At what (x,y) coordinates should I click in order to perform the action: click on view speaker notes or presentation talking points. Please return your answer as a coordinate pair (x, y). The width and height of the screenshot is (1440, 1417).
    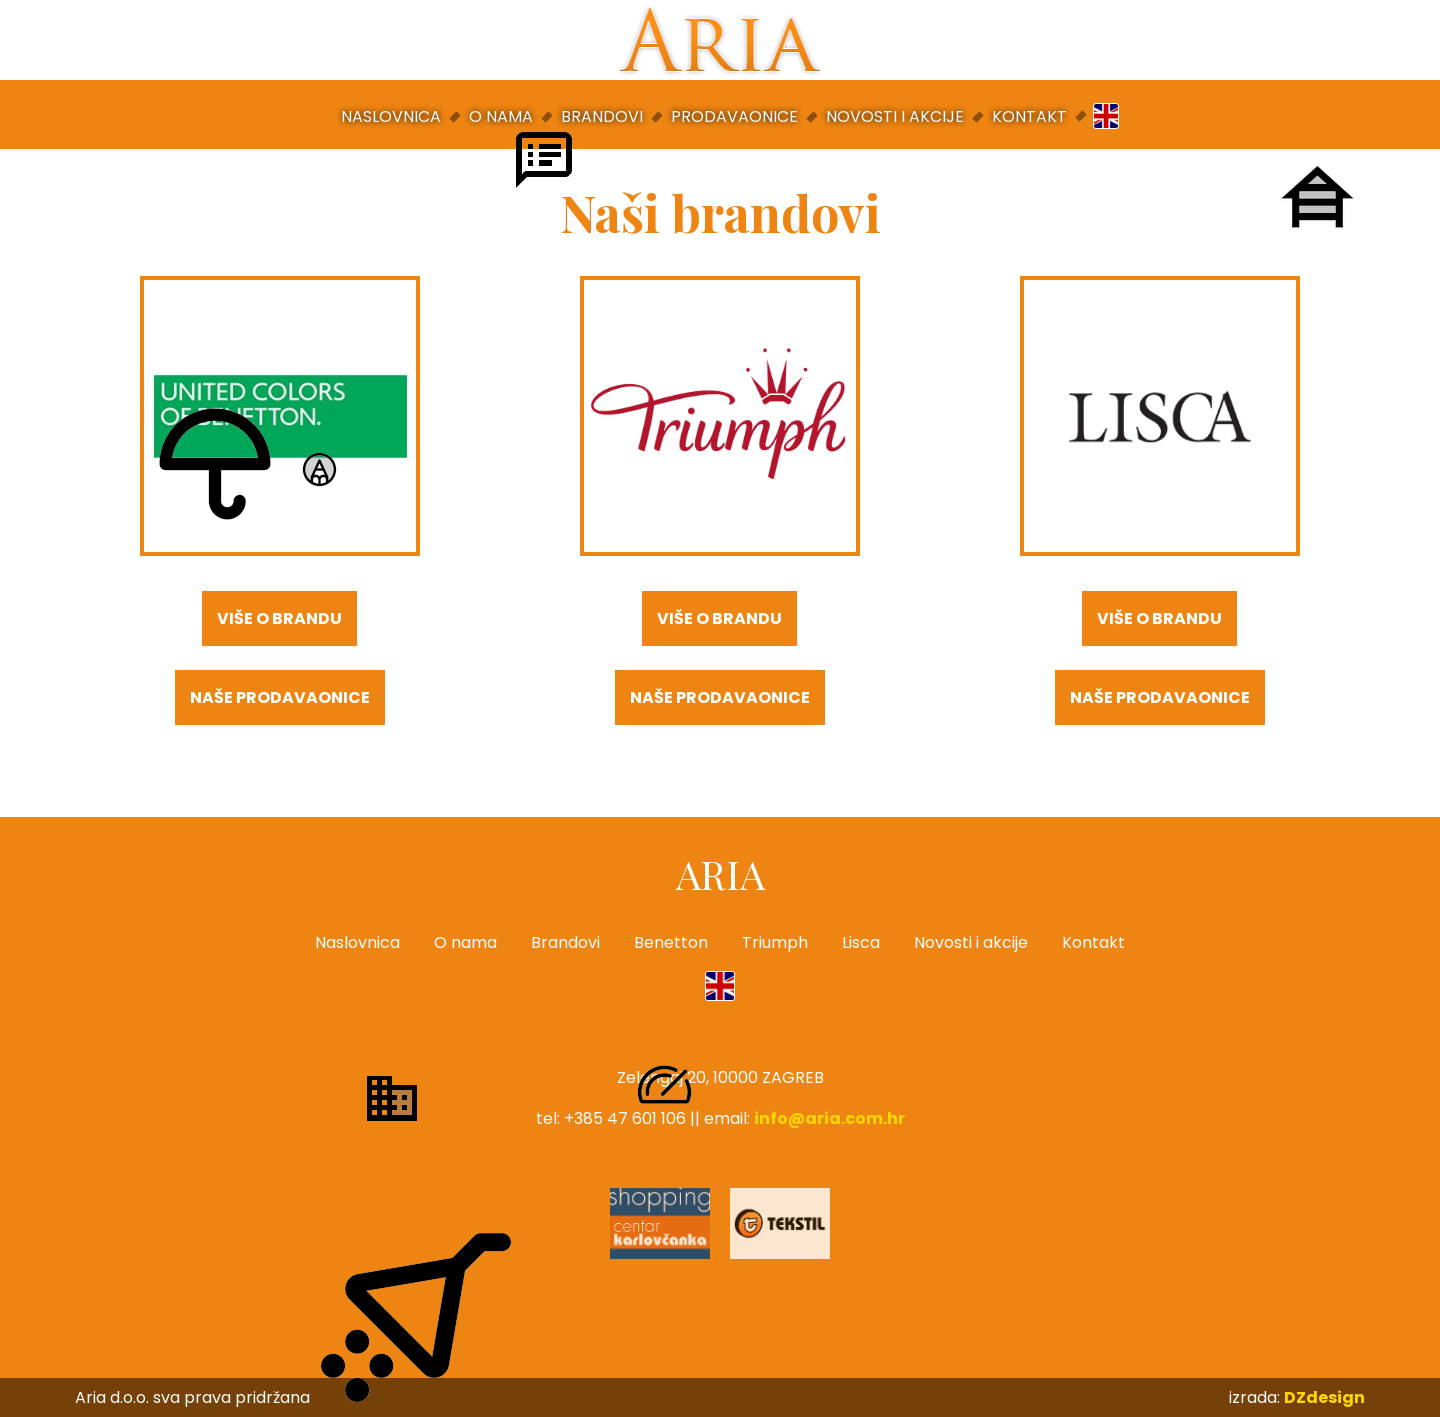
    Looking at the image, I should click on (544, 160).